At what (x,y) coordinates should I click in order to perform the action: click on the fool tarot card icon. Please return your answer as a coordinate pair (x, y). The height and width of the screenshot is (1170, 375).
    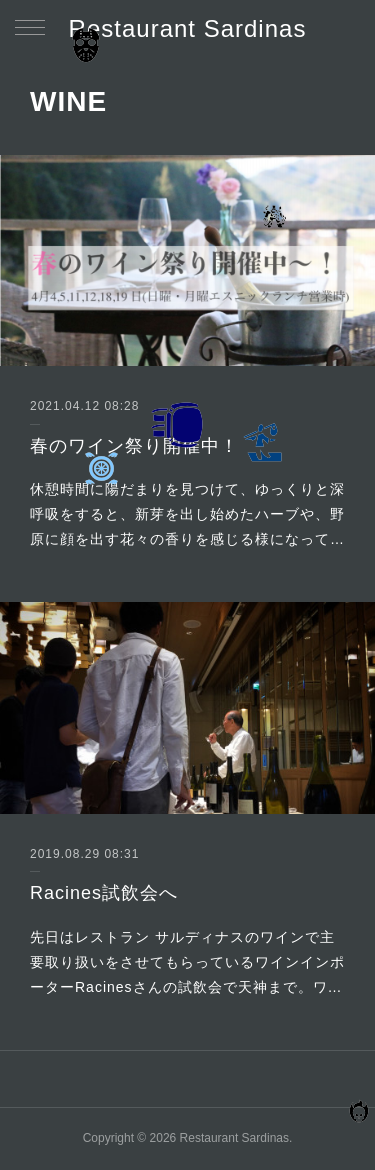
    Looking at the image, I should click on (261, 441).